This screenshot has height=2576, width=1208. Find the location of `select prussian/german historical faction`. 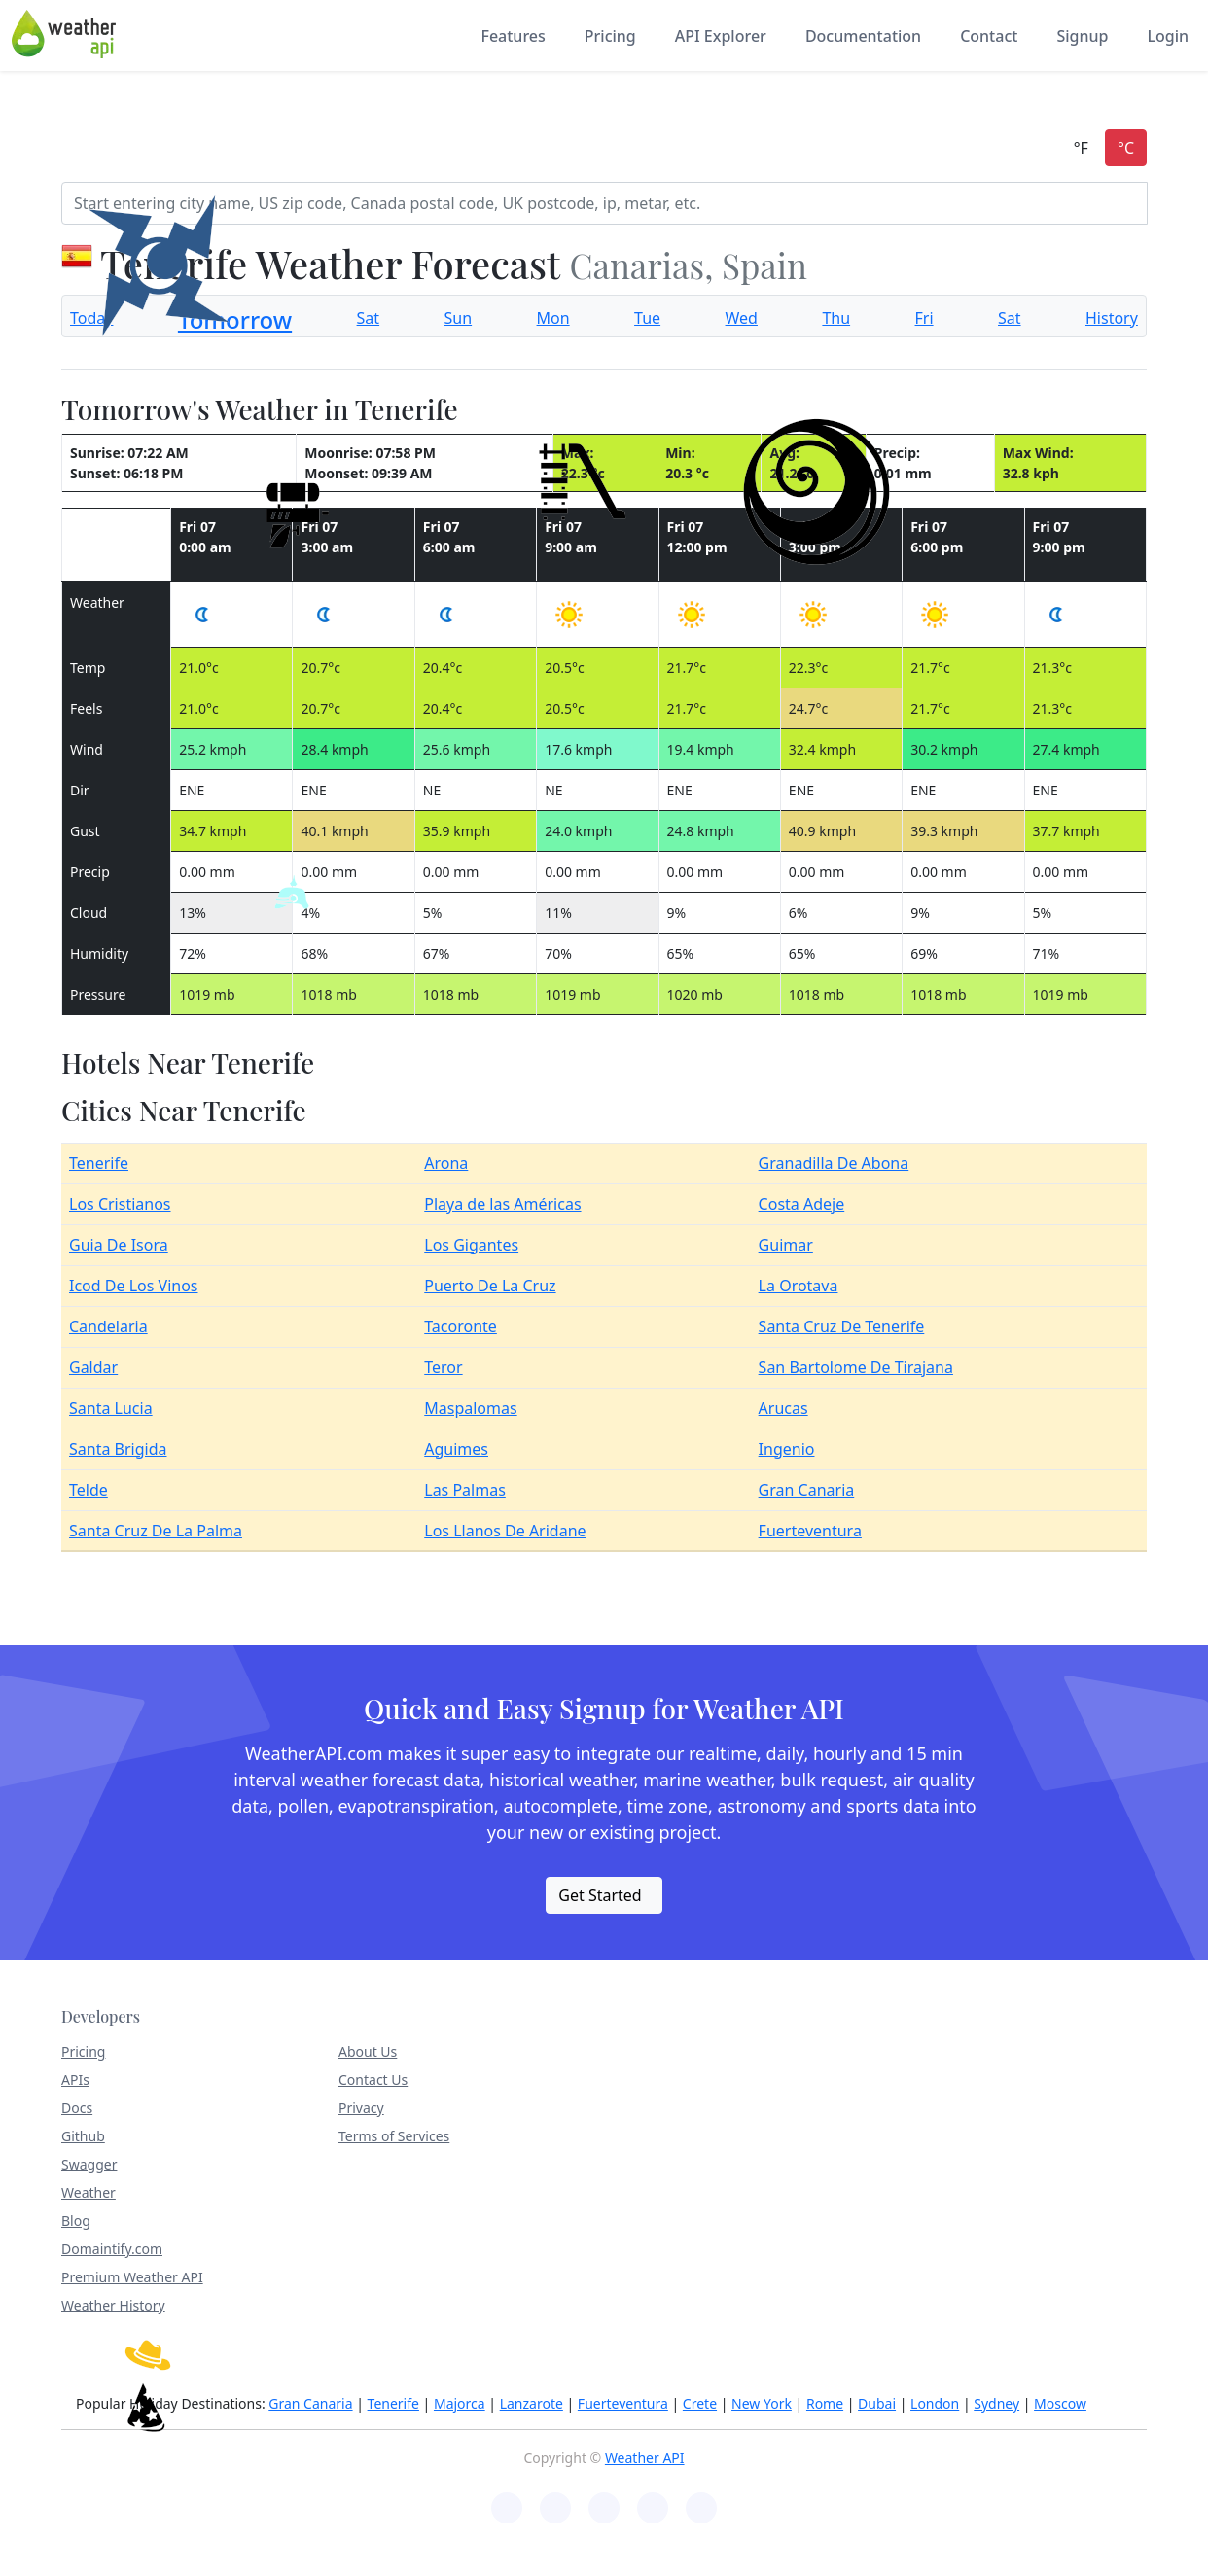

select prussian/german historical faction is located at coordinates (292, 894).